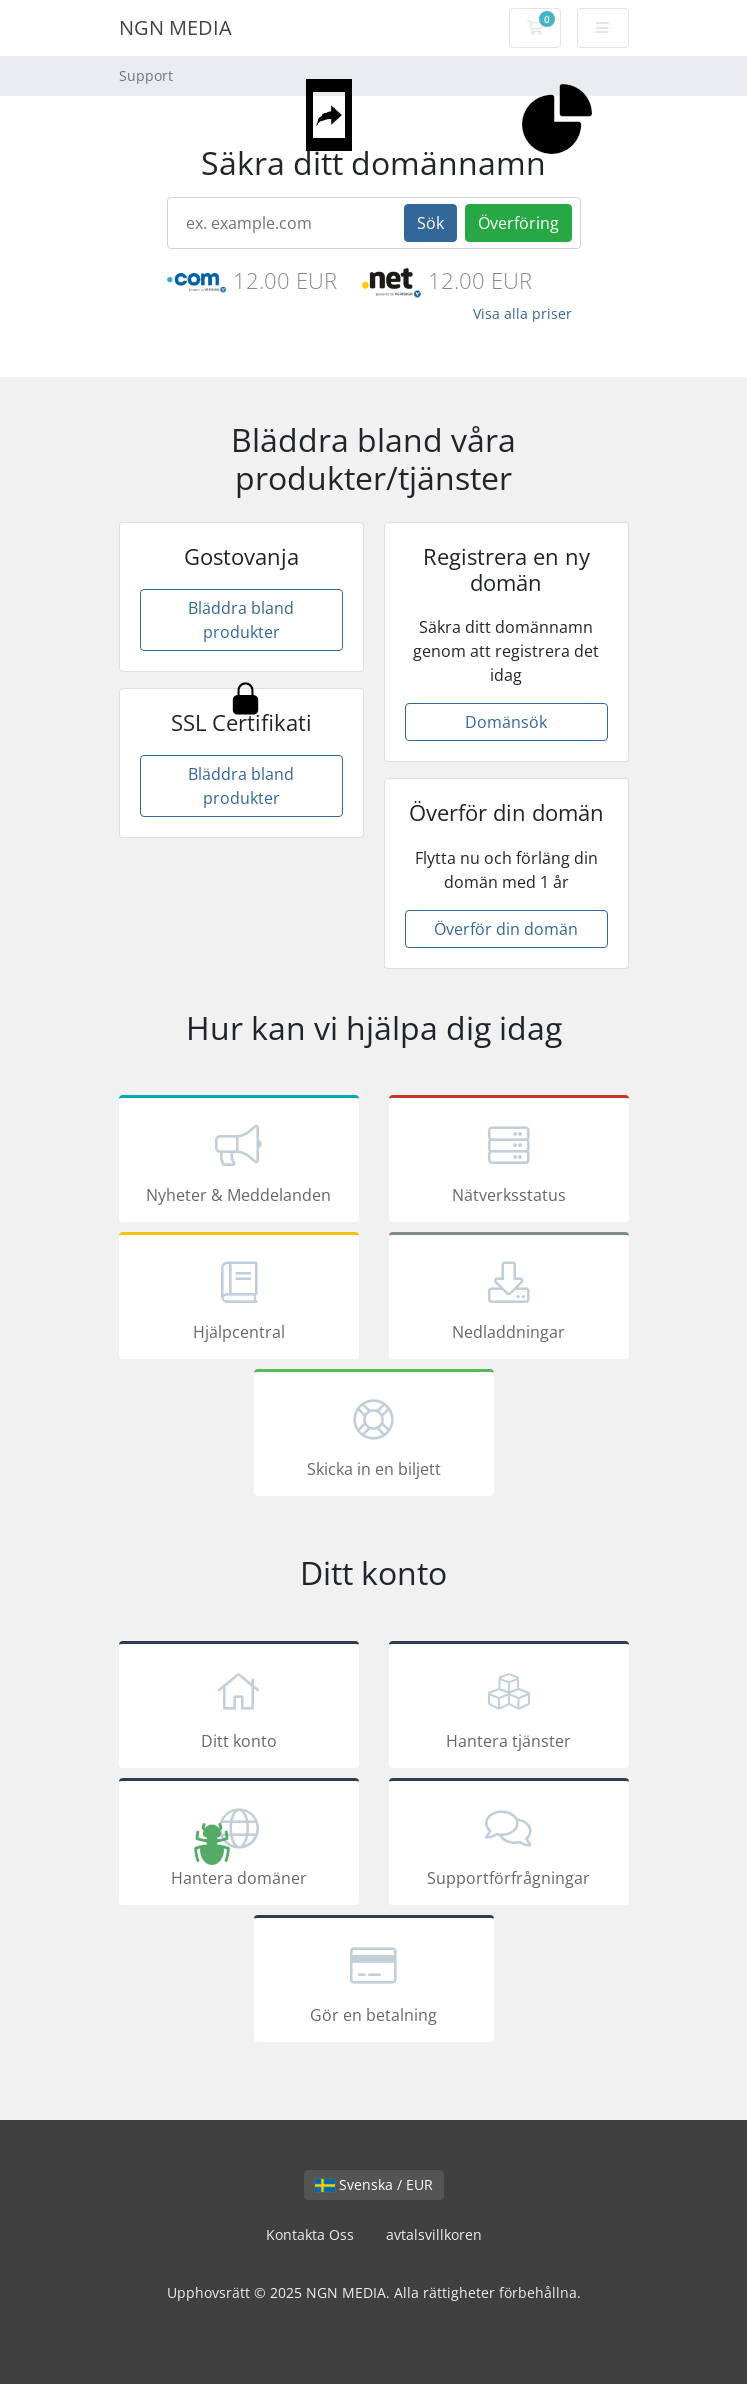 This screenshot has height=2384, width=747. I want to click on report a bug or issue, so click(212, 1844).